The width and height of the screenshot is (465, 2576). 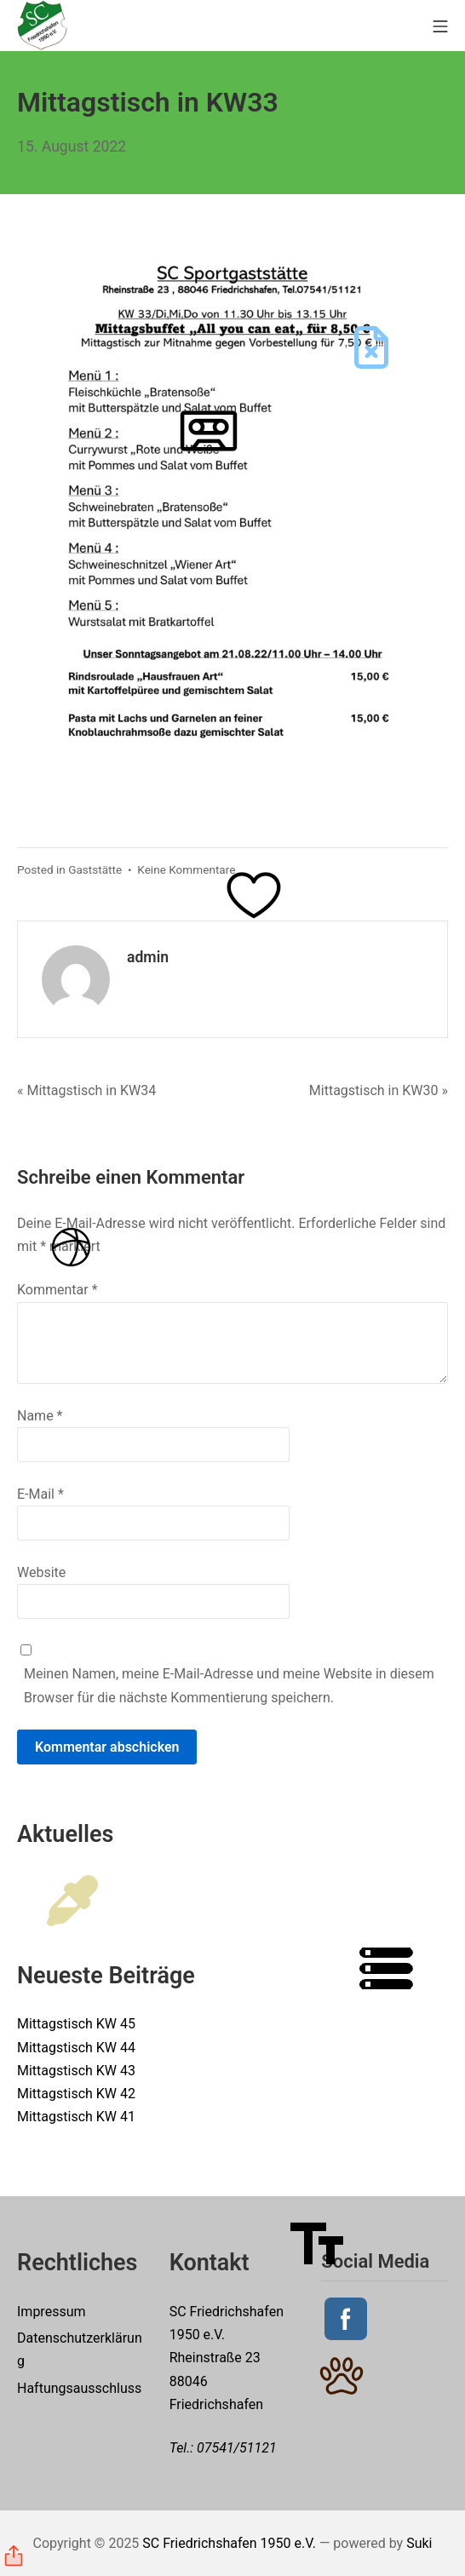 What do you see at coordinates (317, 2245) in the screenshot?
I see `adjust text formatting options` at bounding box center [317, 2245].